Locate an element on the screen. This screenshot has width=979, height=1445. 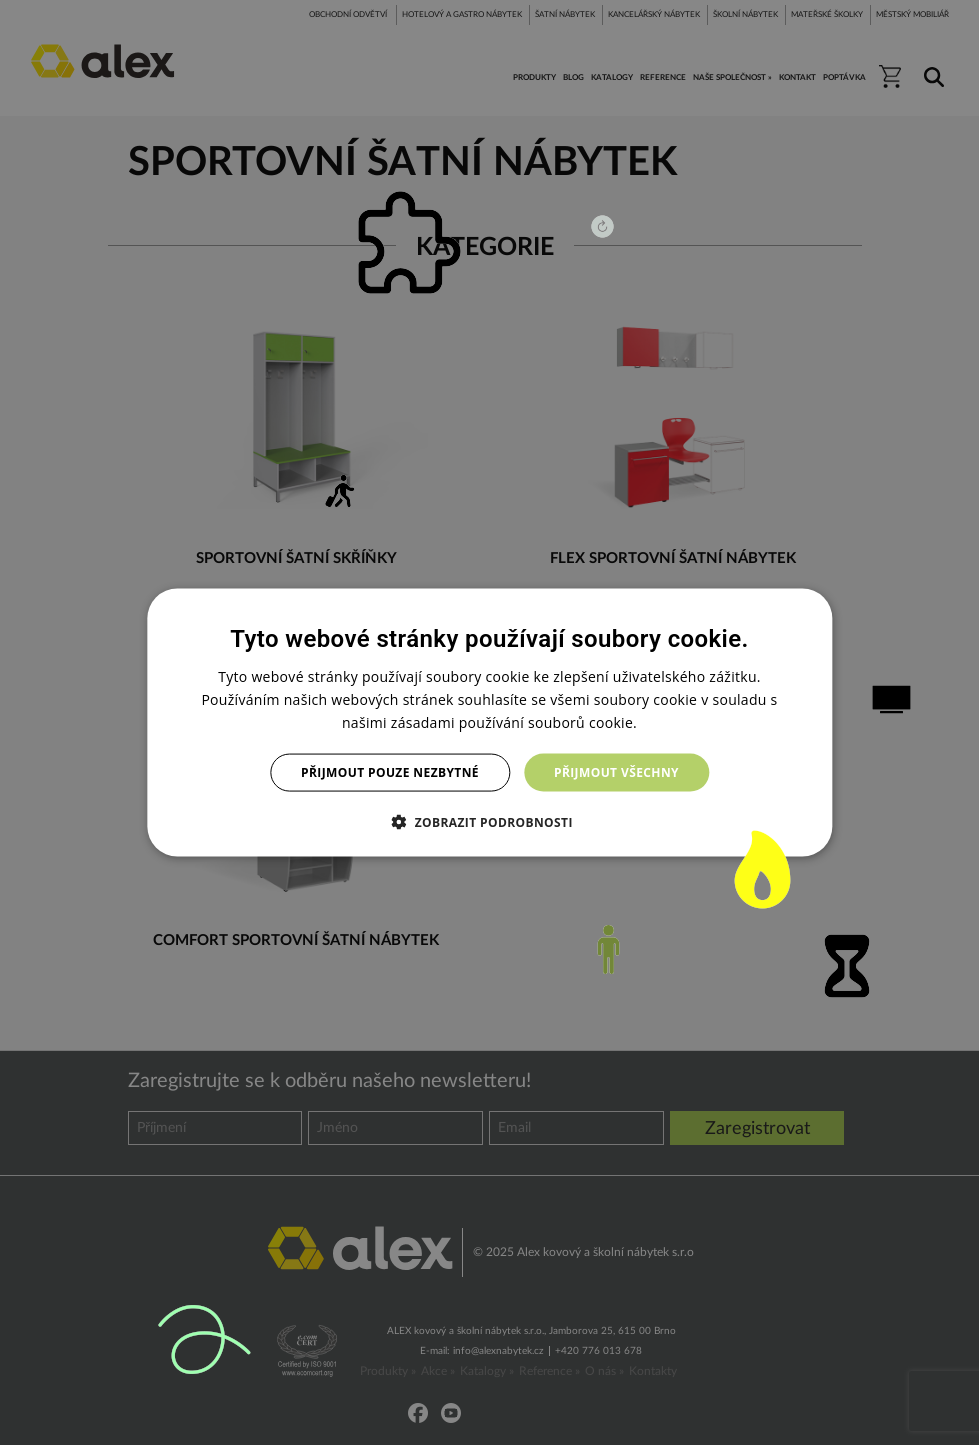
indicates male gender or restroom is located at coordinates (608, 949).